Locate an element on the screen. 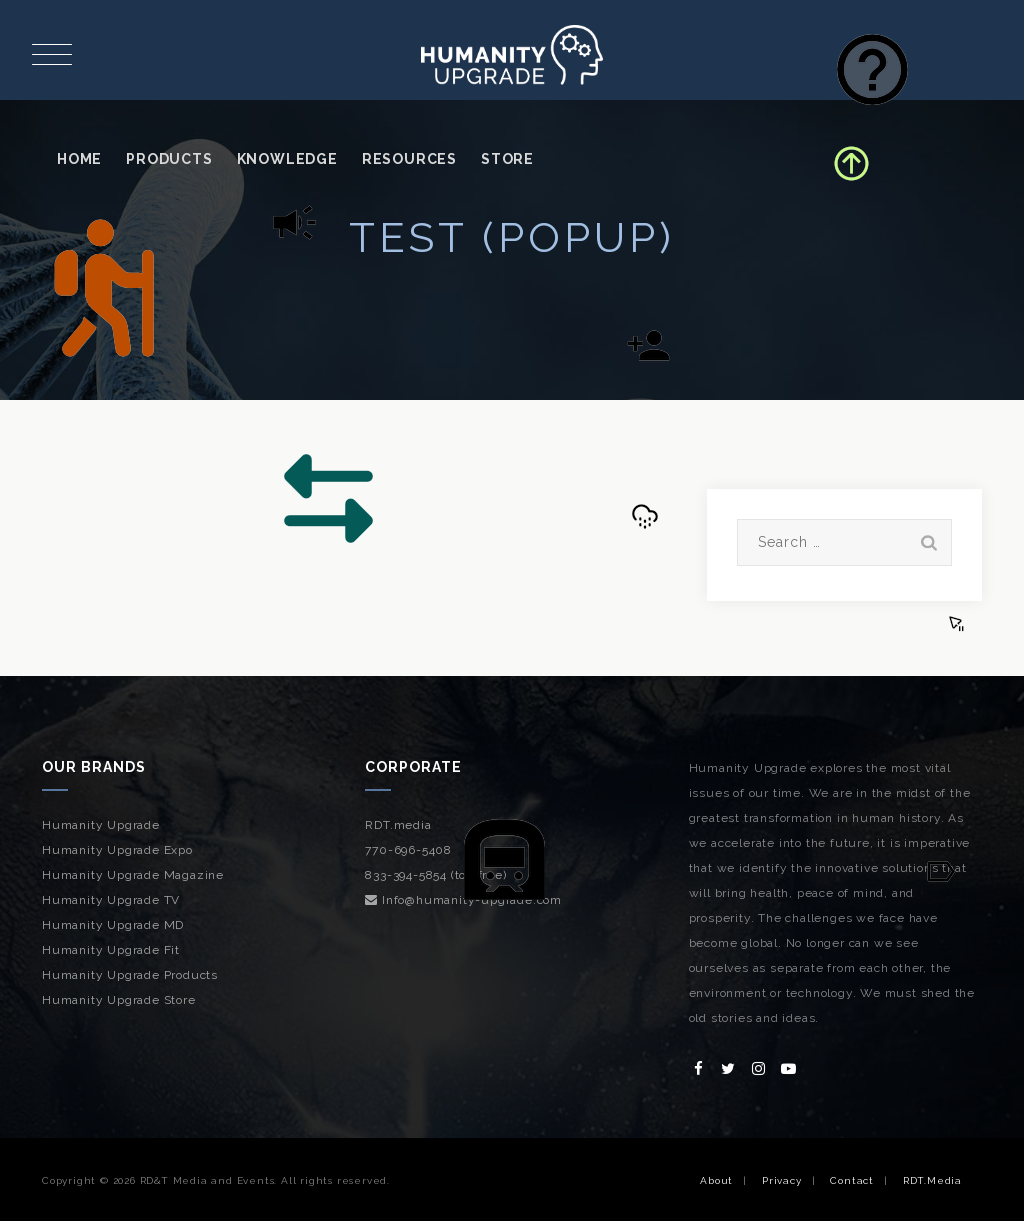 The image size is (1024, 1221). pause cursor tracking or pointer activity is located at coordinates (956, 623).